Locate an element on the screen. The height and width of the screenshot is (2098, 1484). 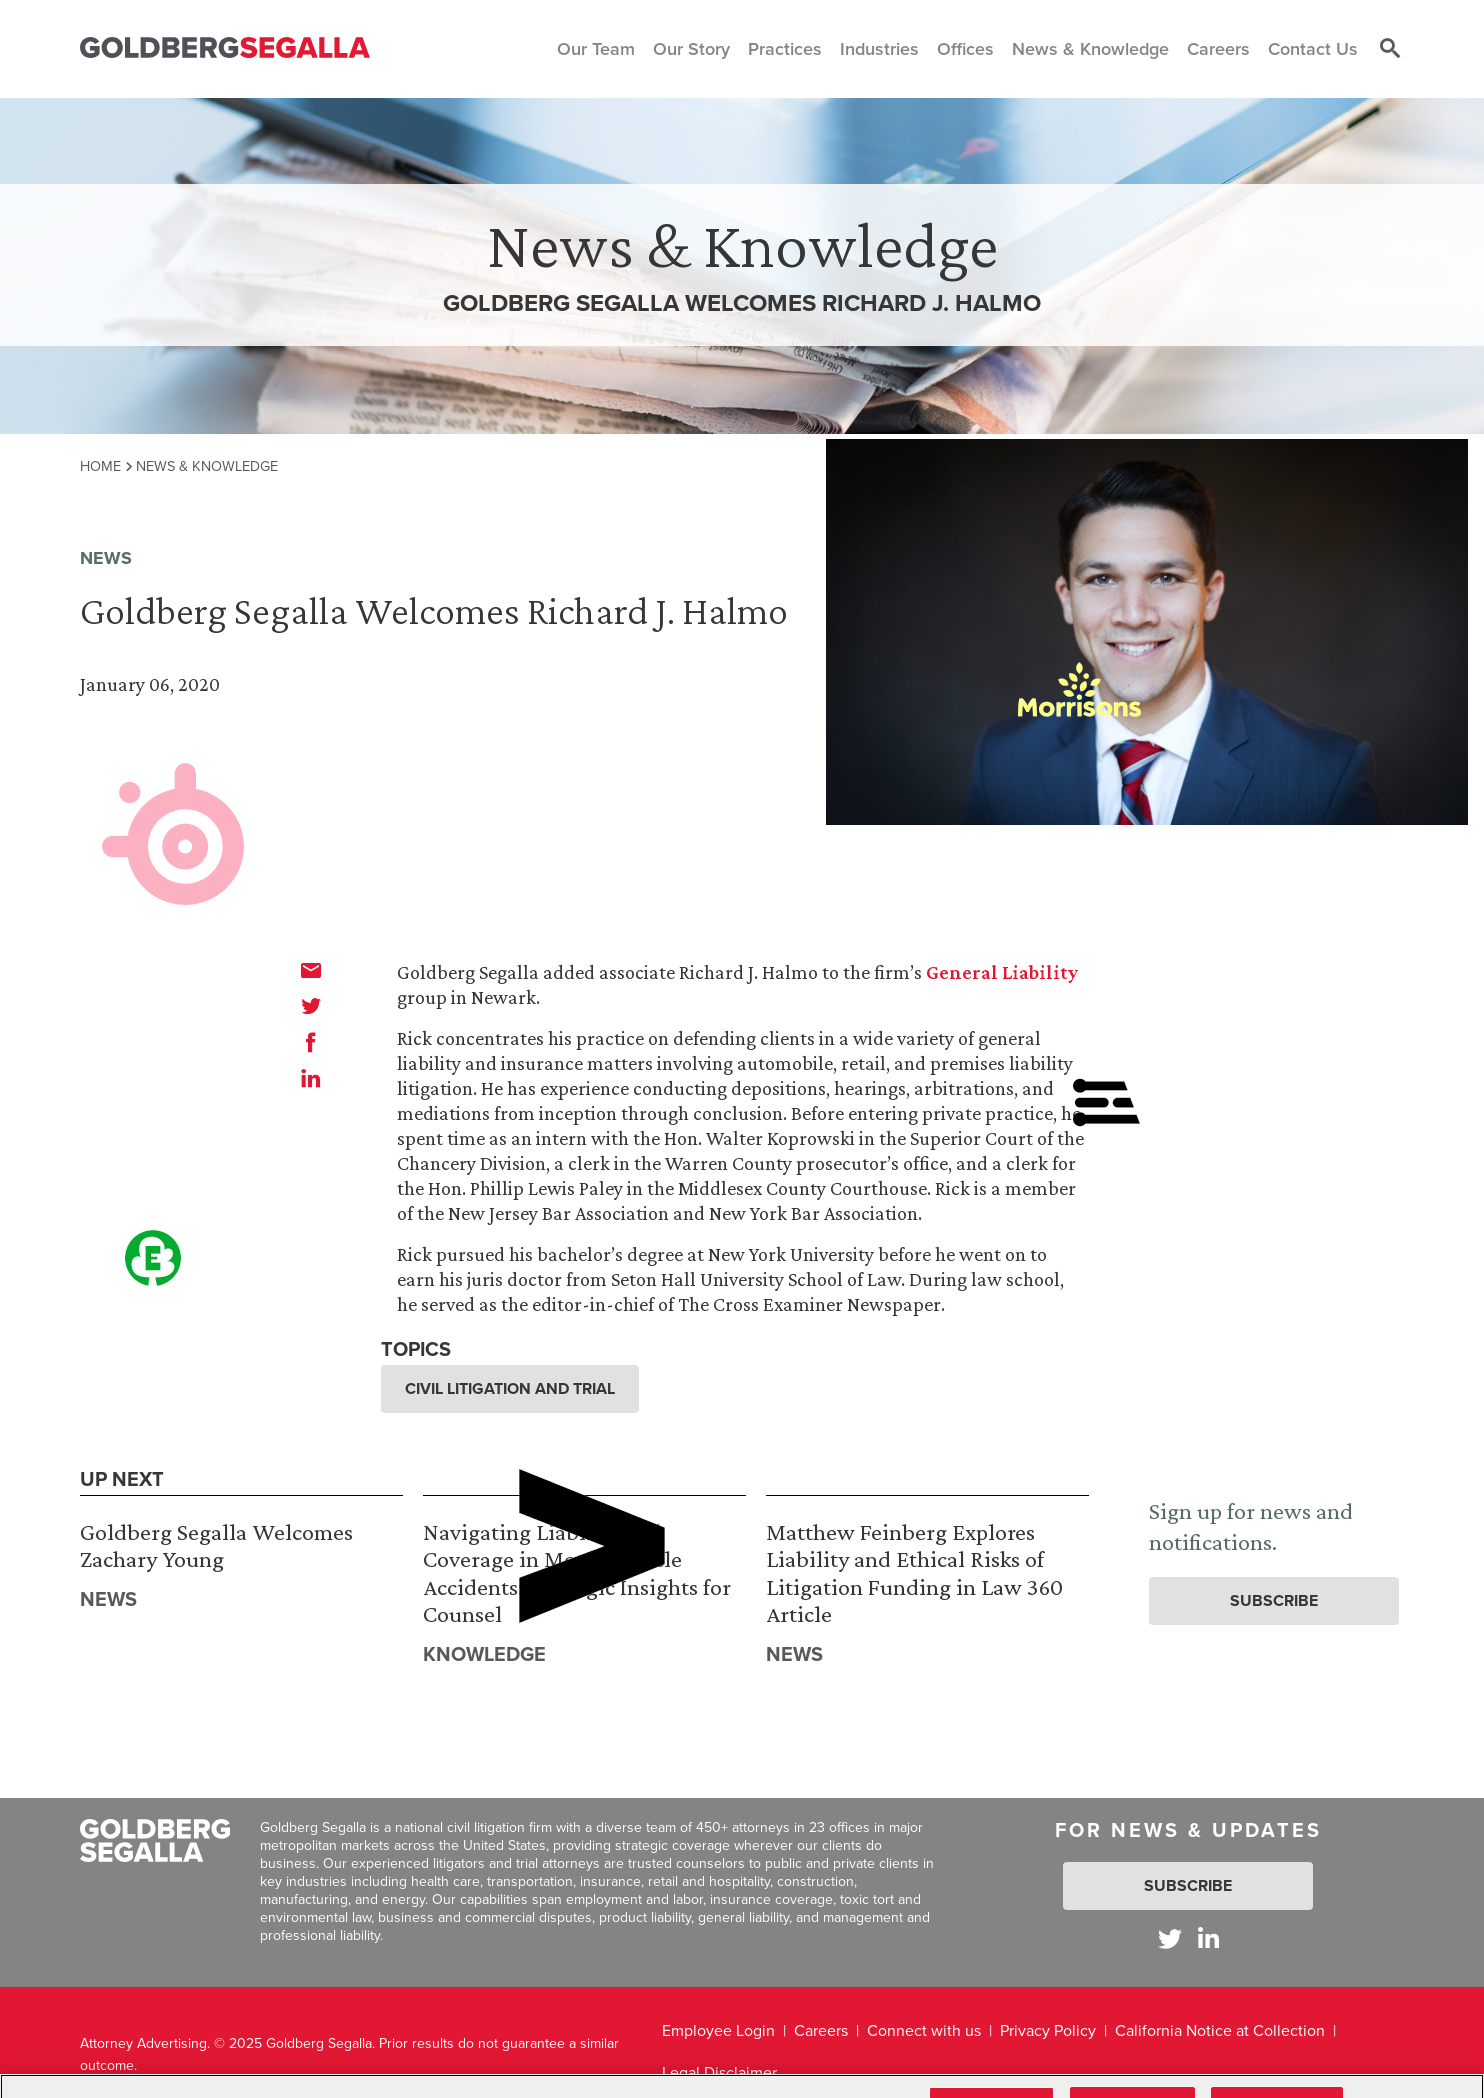
morrisons supermarket app or website is located at coordinates (1079, 689).